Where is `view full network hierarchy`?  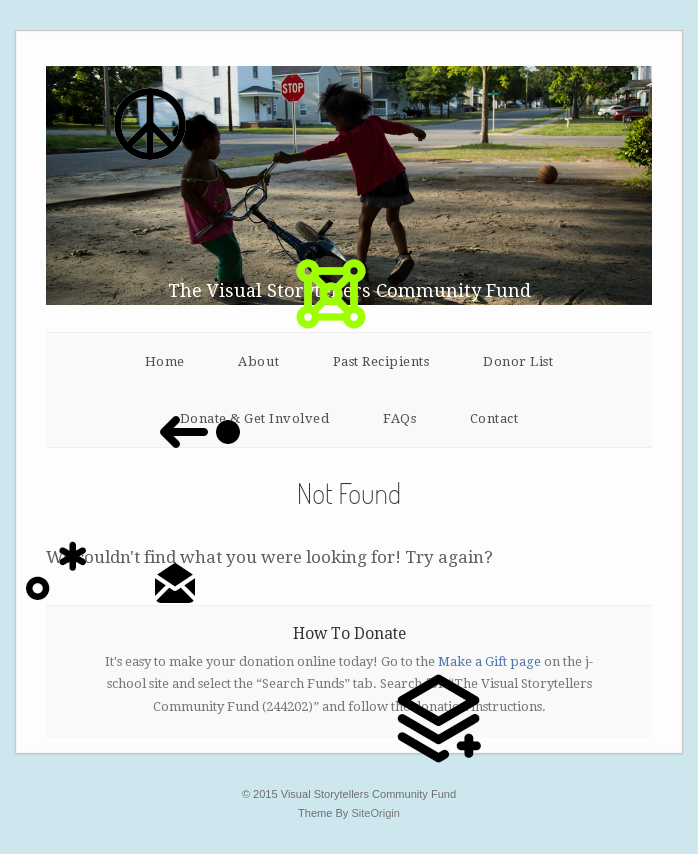 view full network hierarchy is located at coordinates (331, 294).